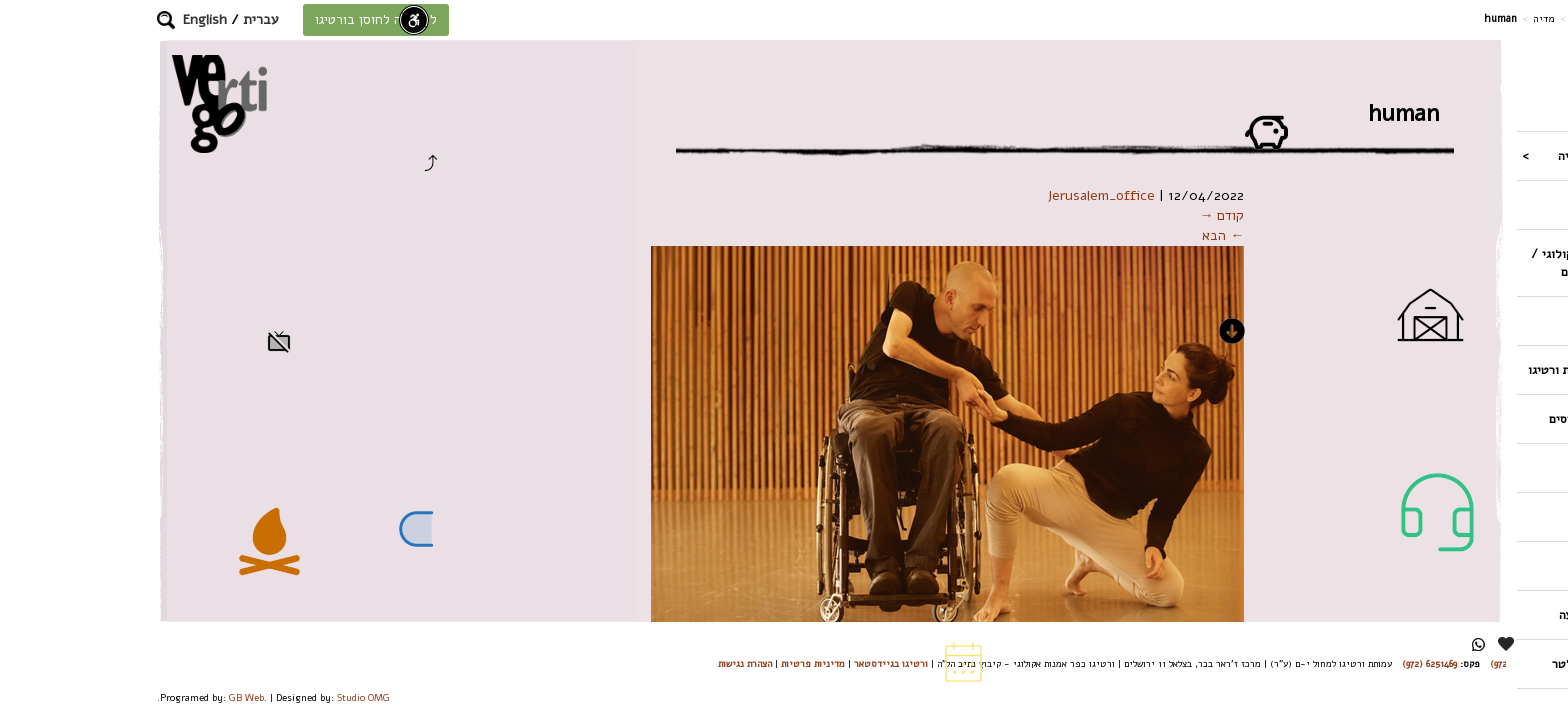 Image resolution: width=1568 pixels, height=720 pixels. What do you see at coordinates (269, 541) in the screenshot?
I see `access camping or outdoor activity features` at bounding box center [269, 541].